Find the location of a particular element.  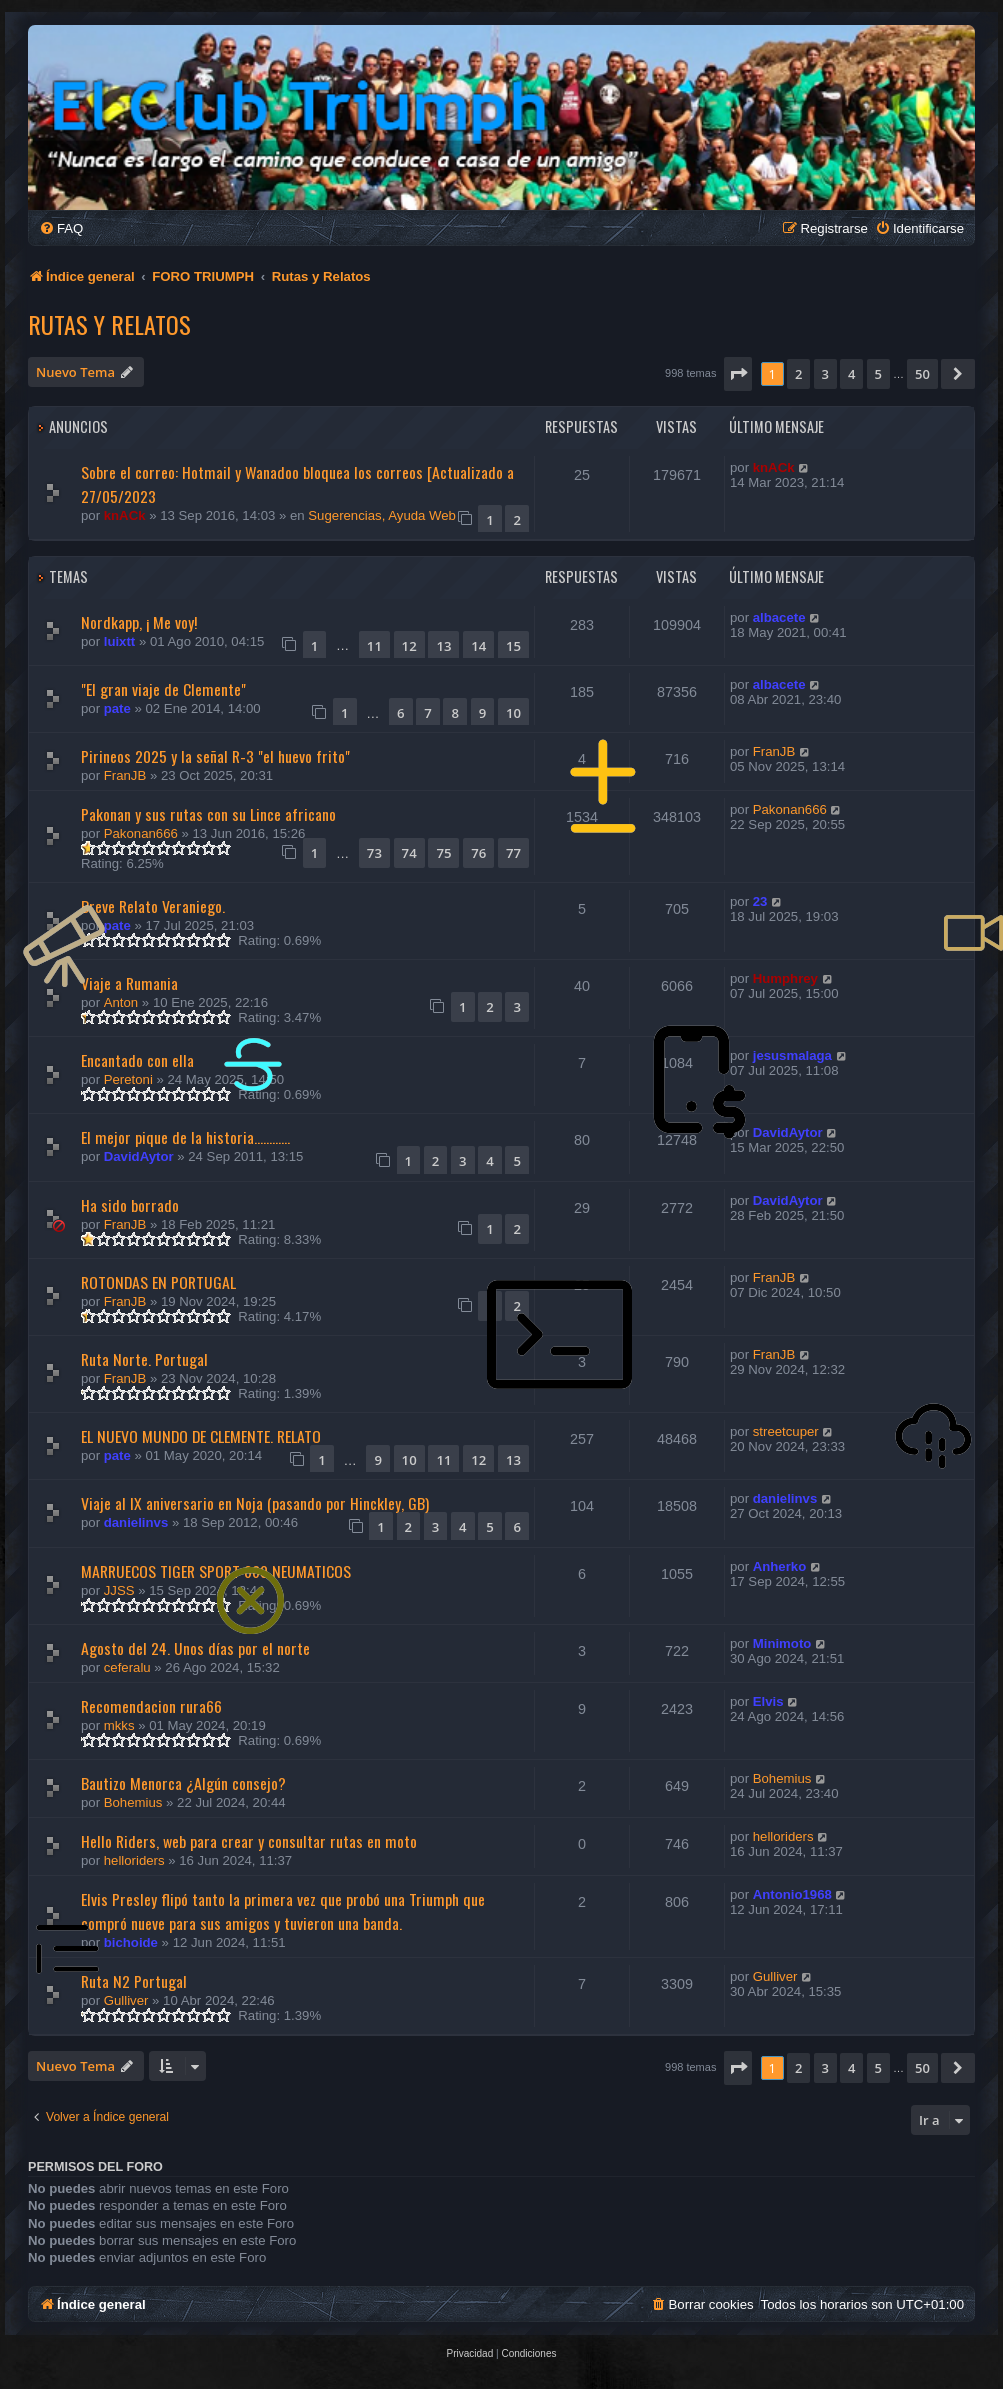

explore or discover new content is located at coordinates (65, 944).